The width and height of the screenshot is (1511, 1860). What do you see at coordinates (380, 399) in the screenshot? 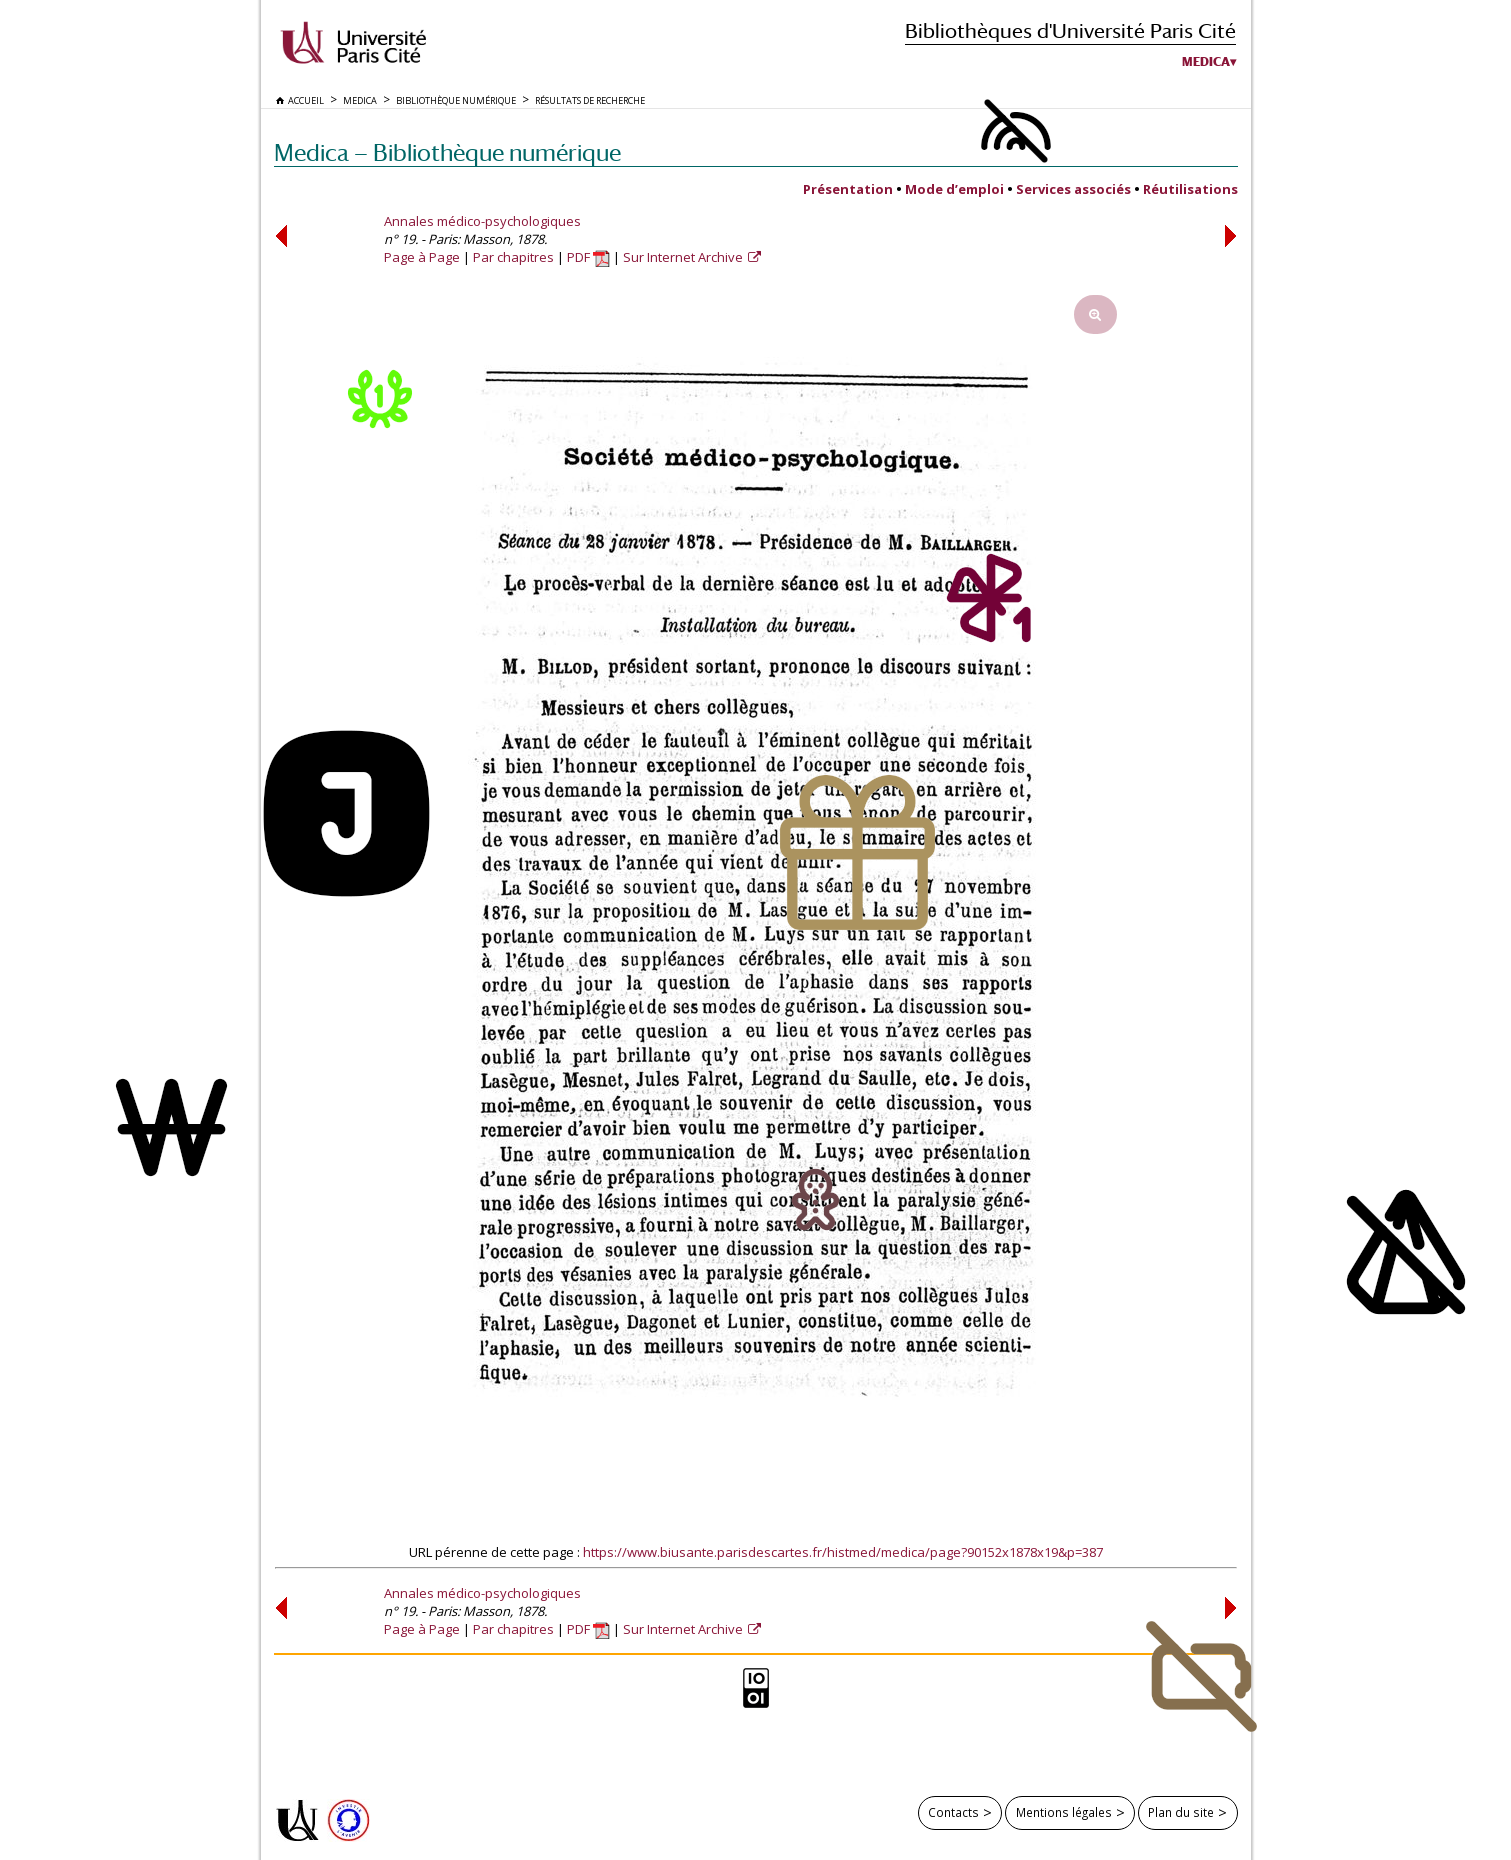
I see `indicates first place or winner status` at bounding box center [380, 399].